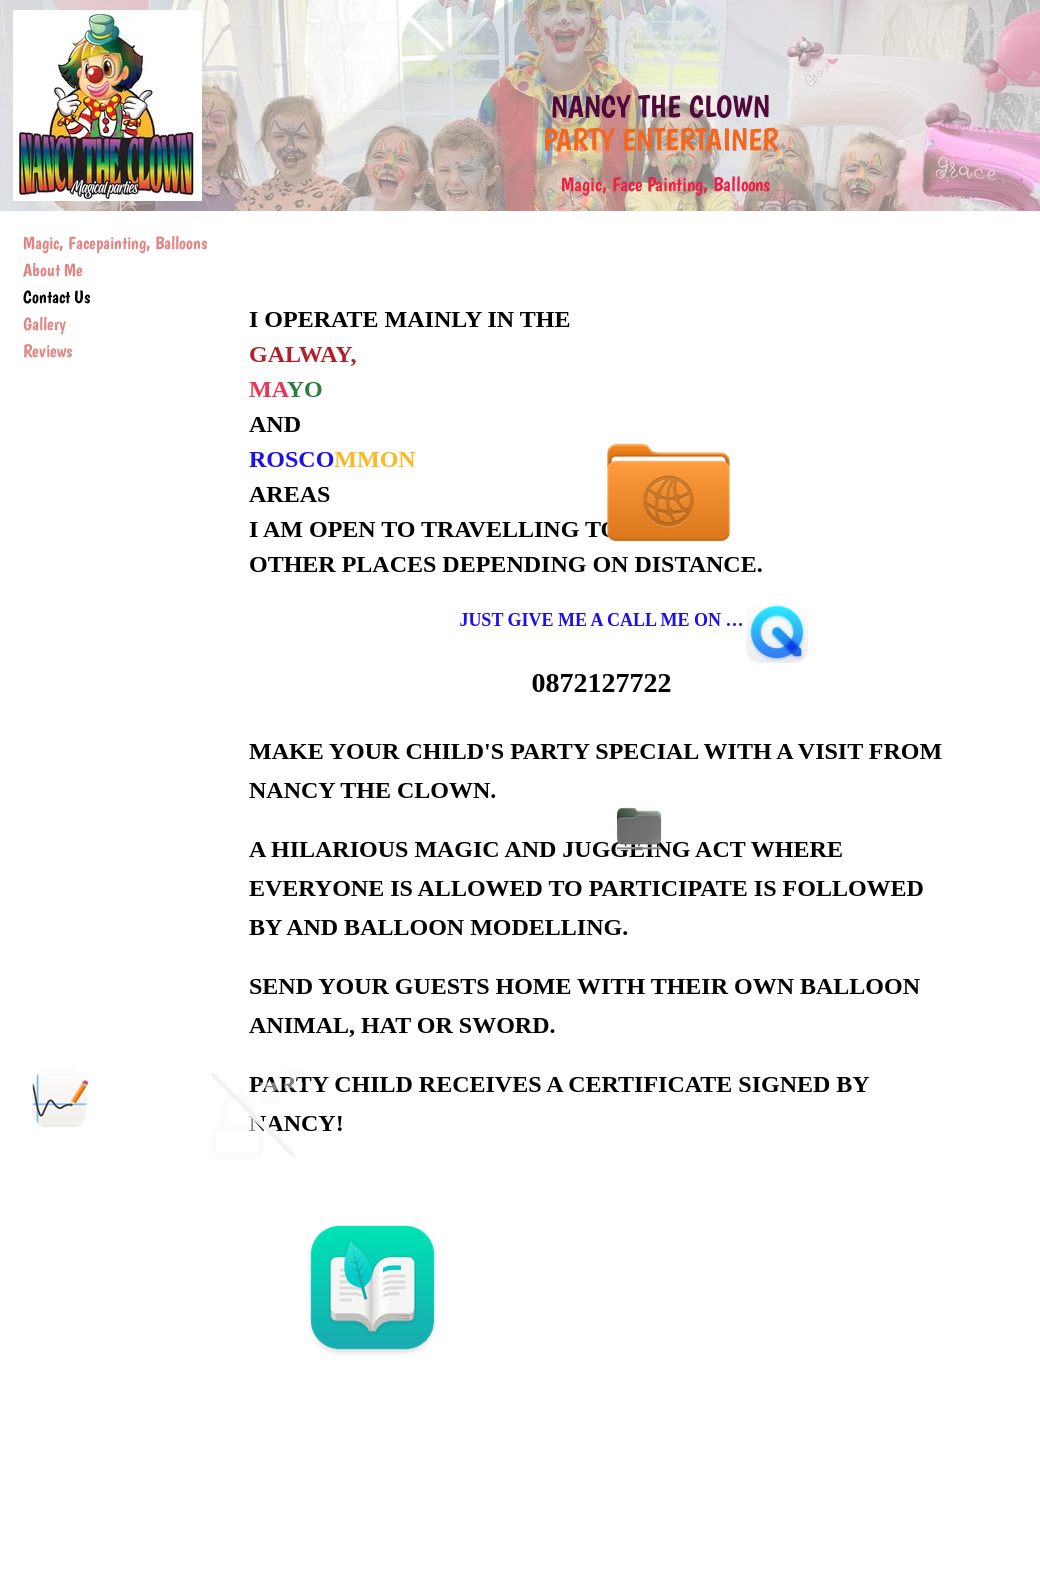  I want to click on open plots graphing application, so click(59, 1098).